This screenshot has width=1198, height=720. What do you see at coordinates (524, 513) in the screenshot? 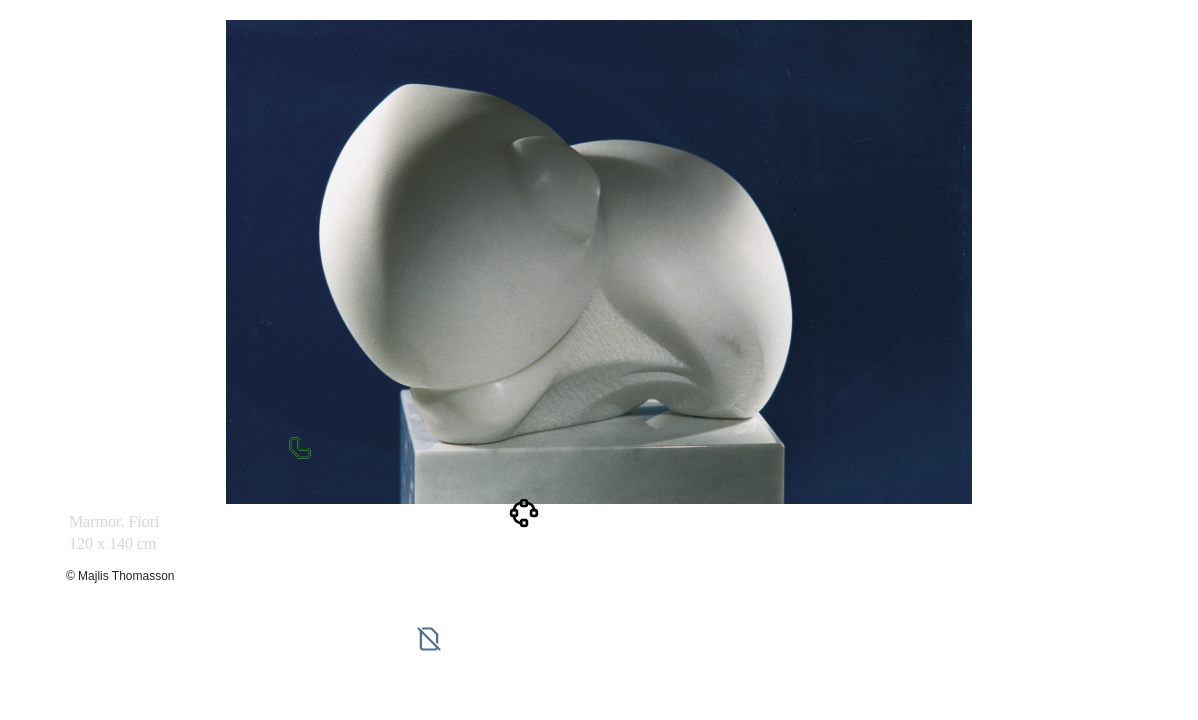
I see `edit bezier curve anchor points` at bounding box center [524, 513].